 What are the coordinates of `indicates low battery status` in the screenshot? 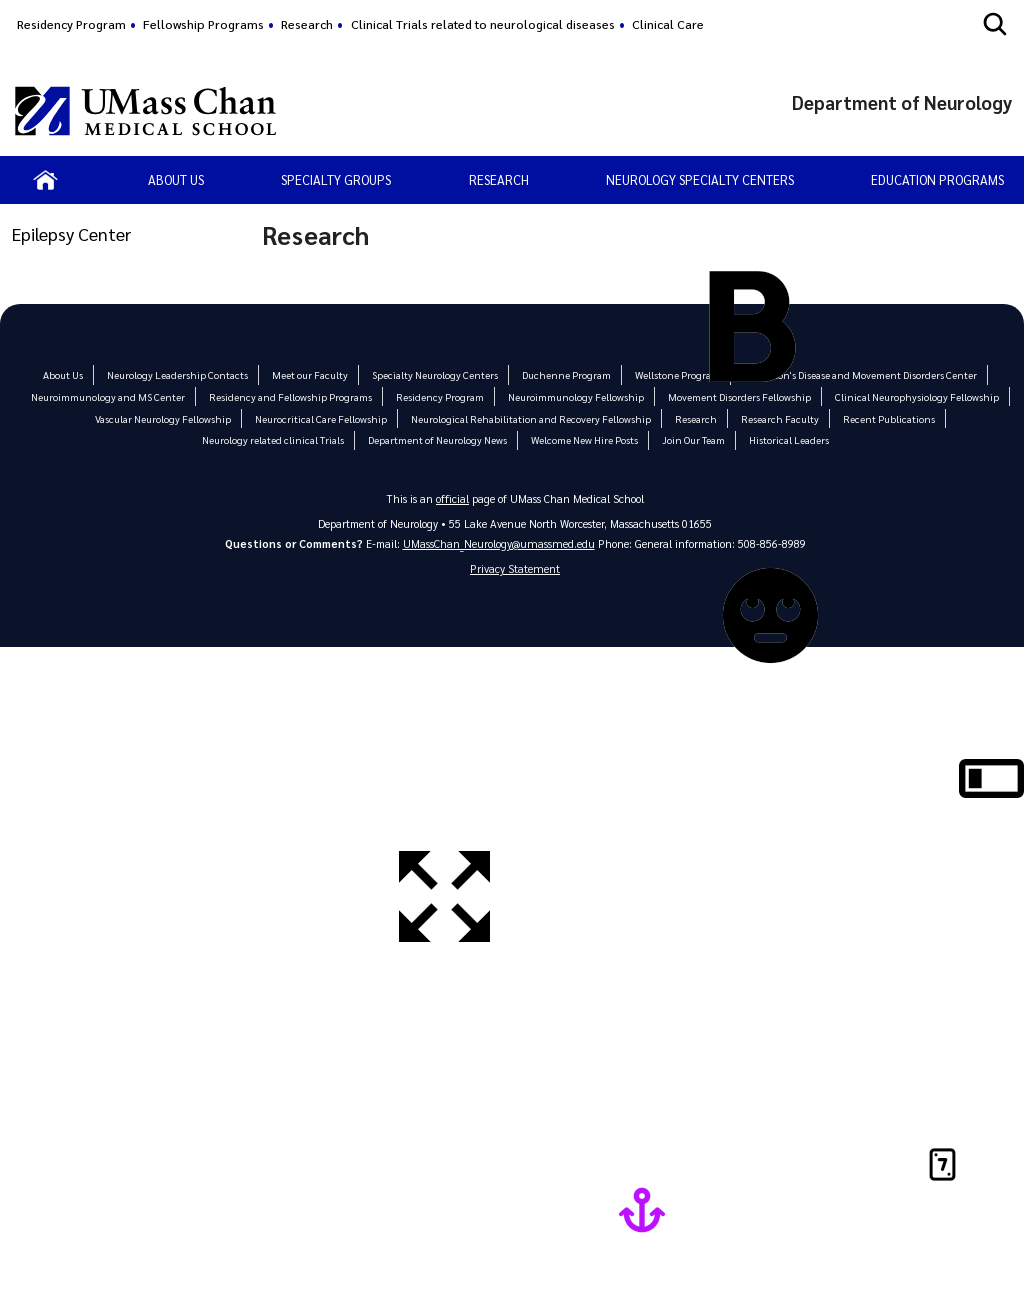 It's located at (991, 778).